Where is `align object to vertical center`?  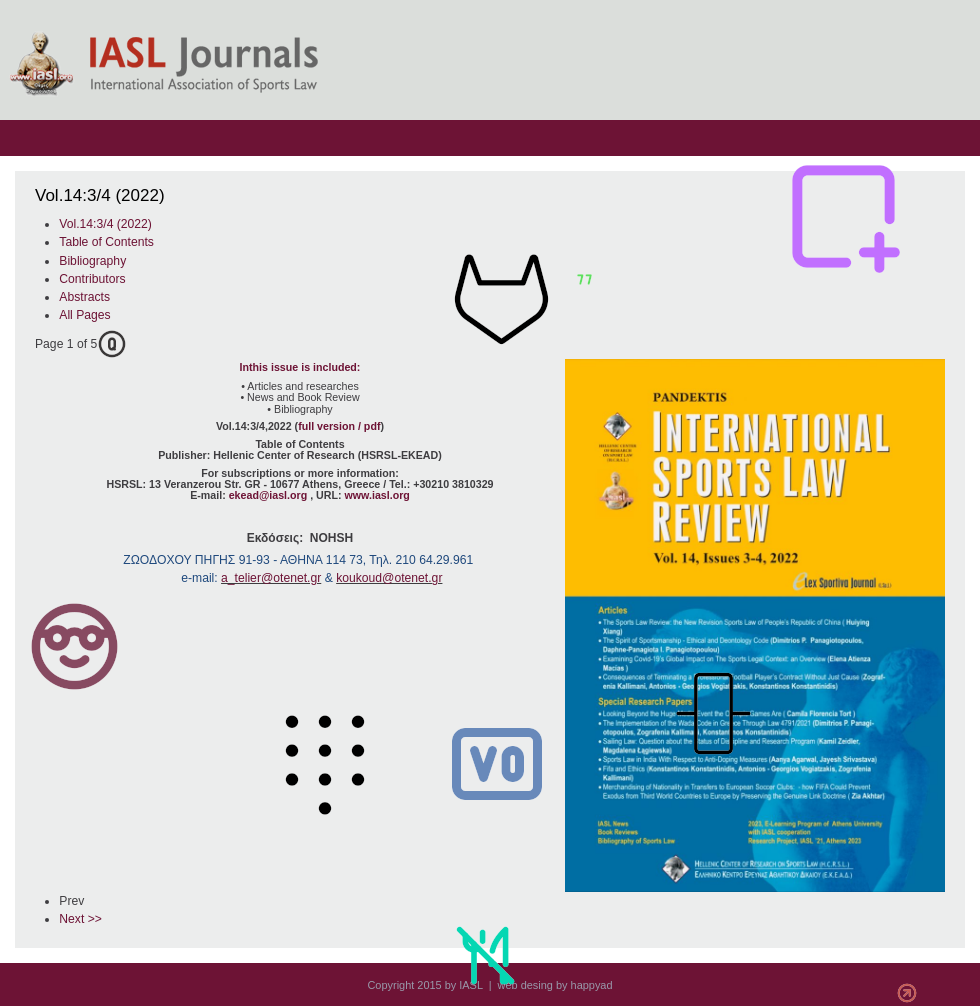 align object to vertical center is located at coordinates (713, 713).